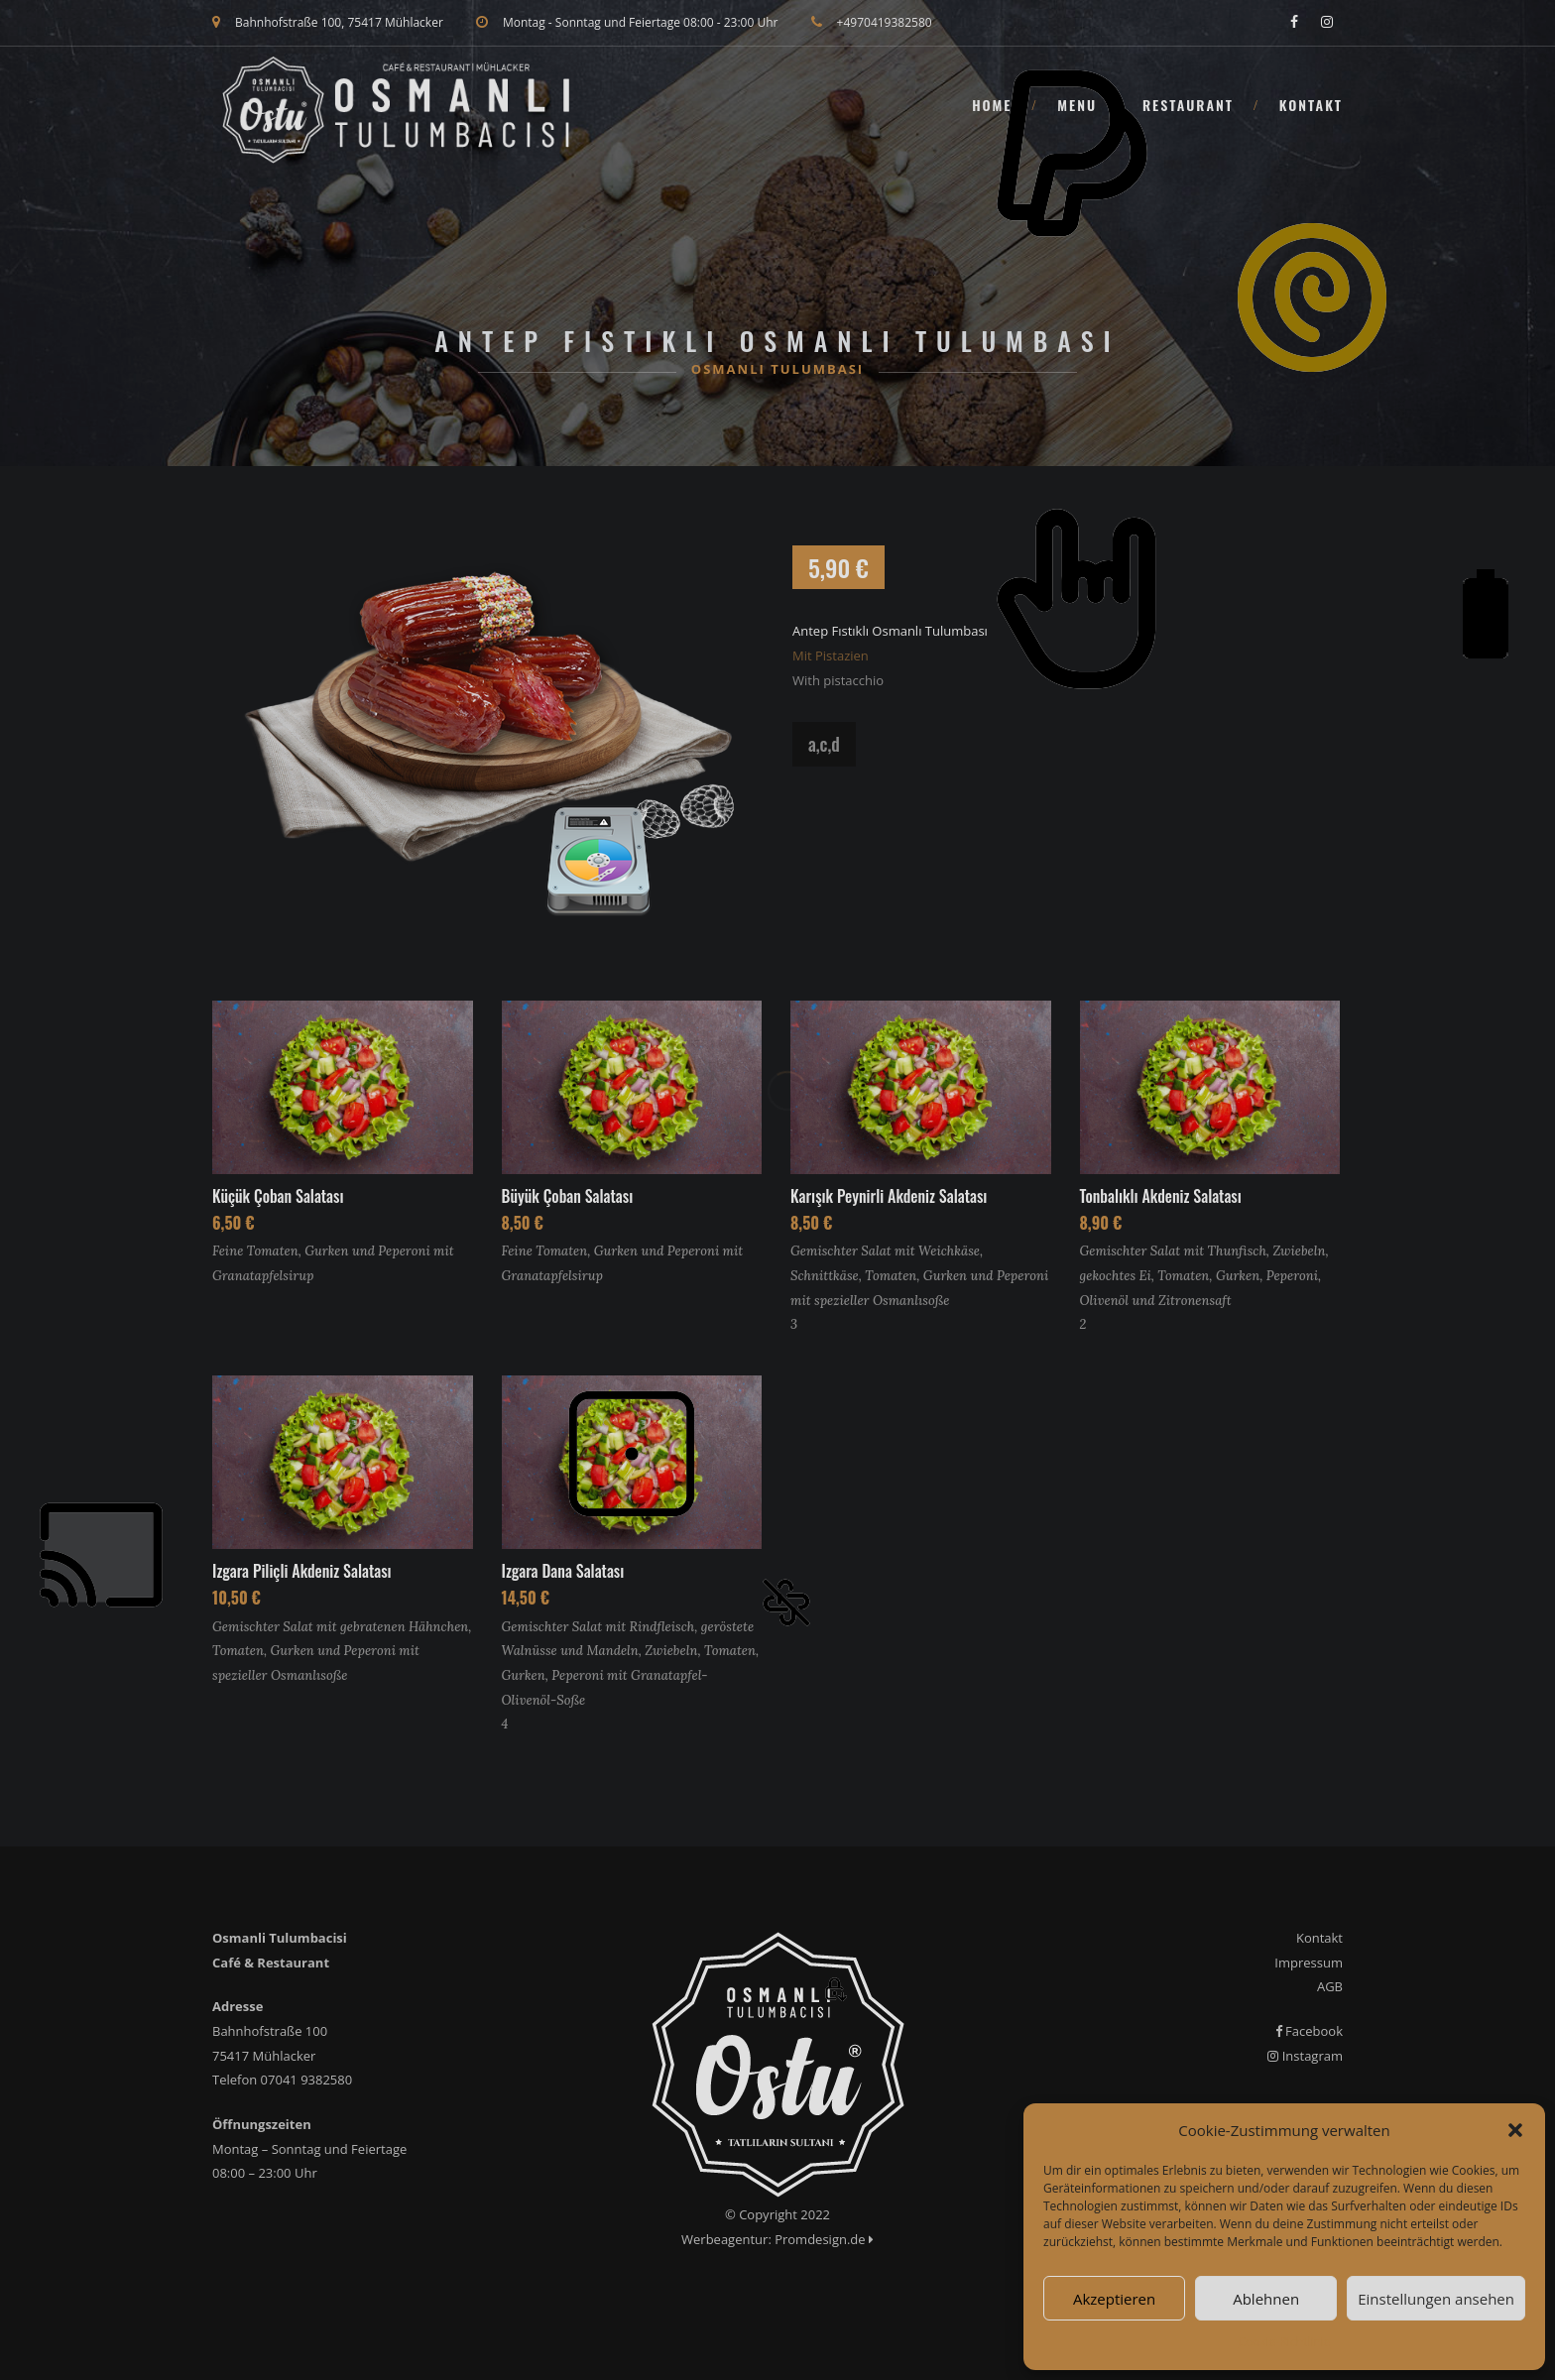 Image resolution: width=1555 pixels, height=2380 pixels. Describe the element at coordinates (101, 1555) in the screenshot. I see `cast your screen to another device` at that location.